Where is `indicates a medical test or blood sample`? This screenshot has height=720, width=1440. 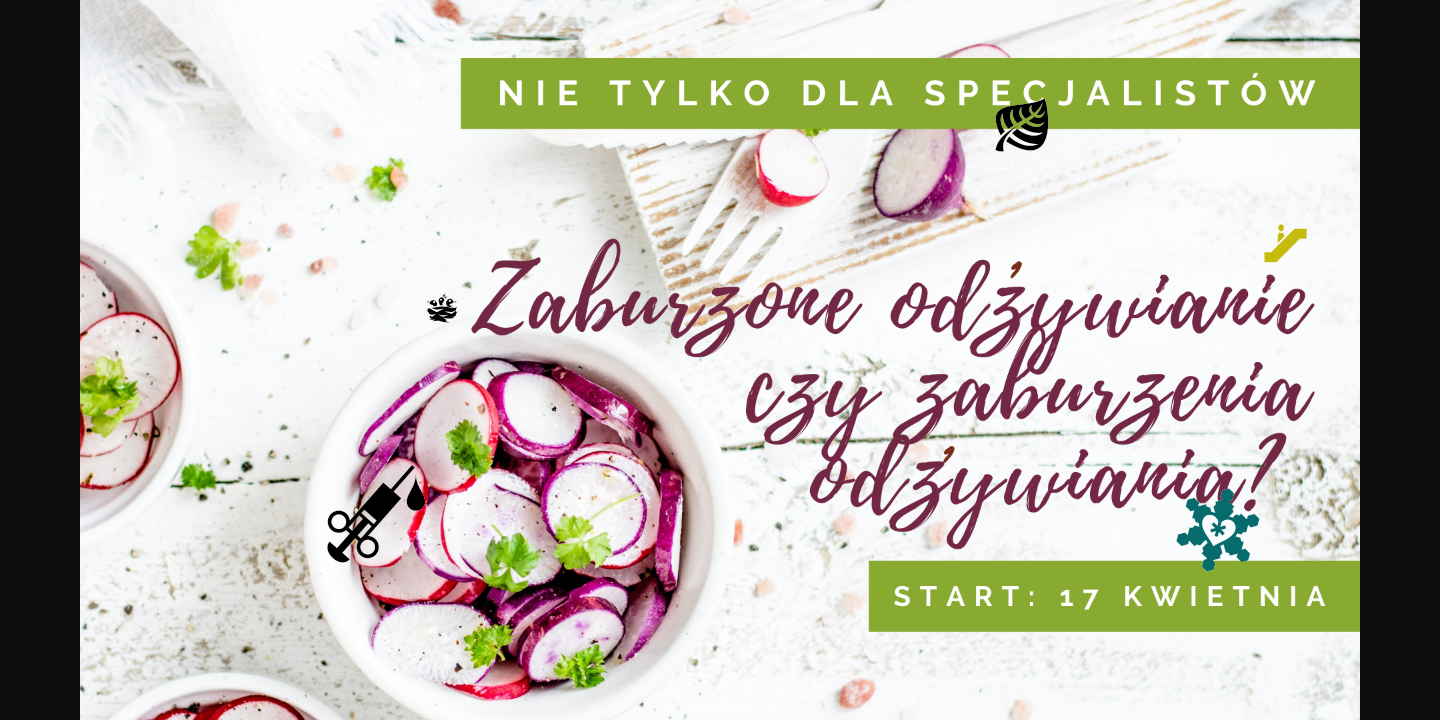 indicates a medical test or blood sample is located at coordinates (376, 513).